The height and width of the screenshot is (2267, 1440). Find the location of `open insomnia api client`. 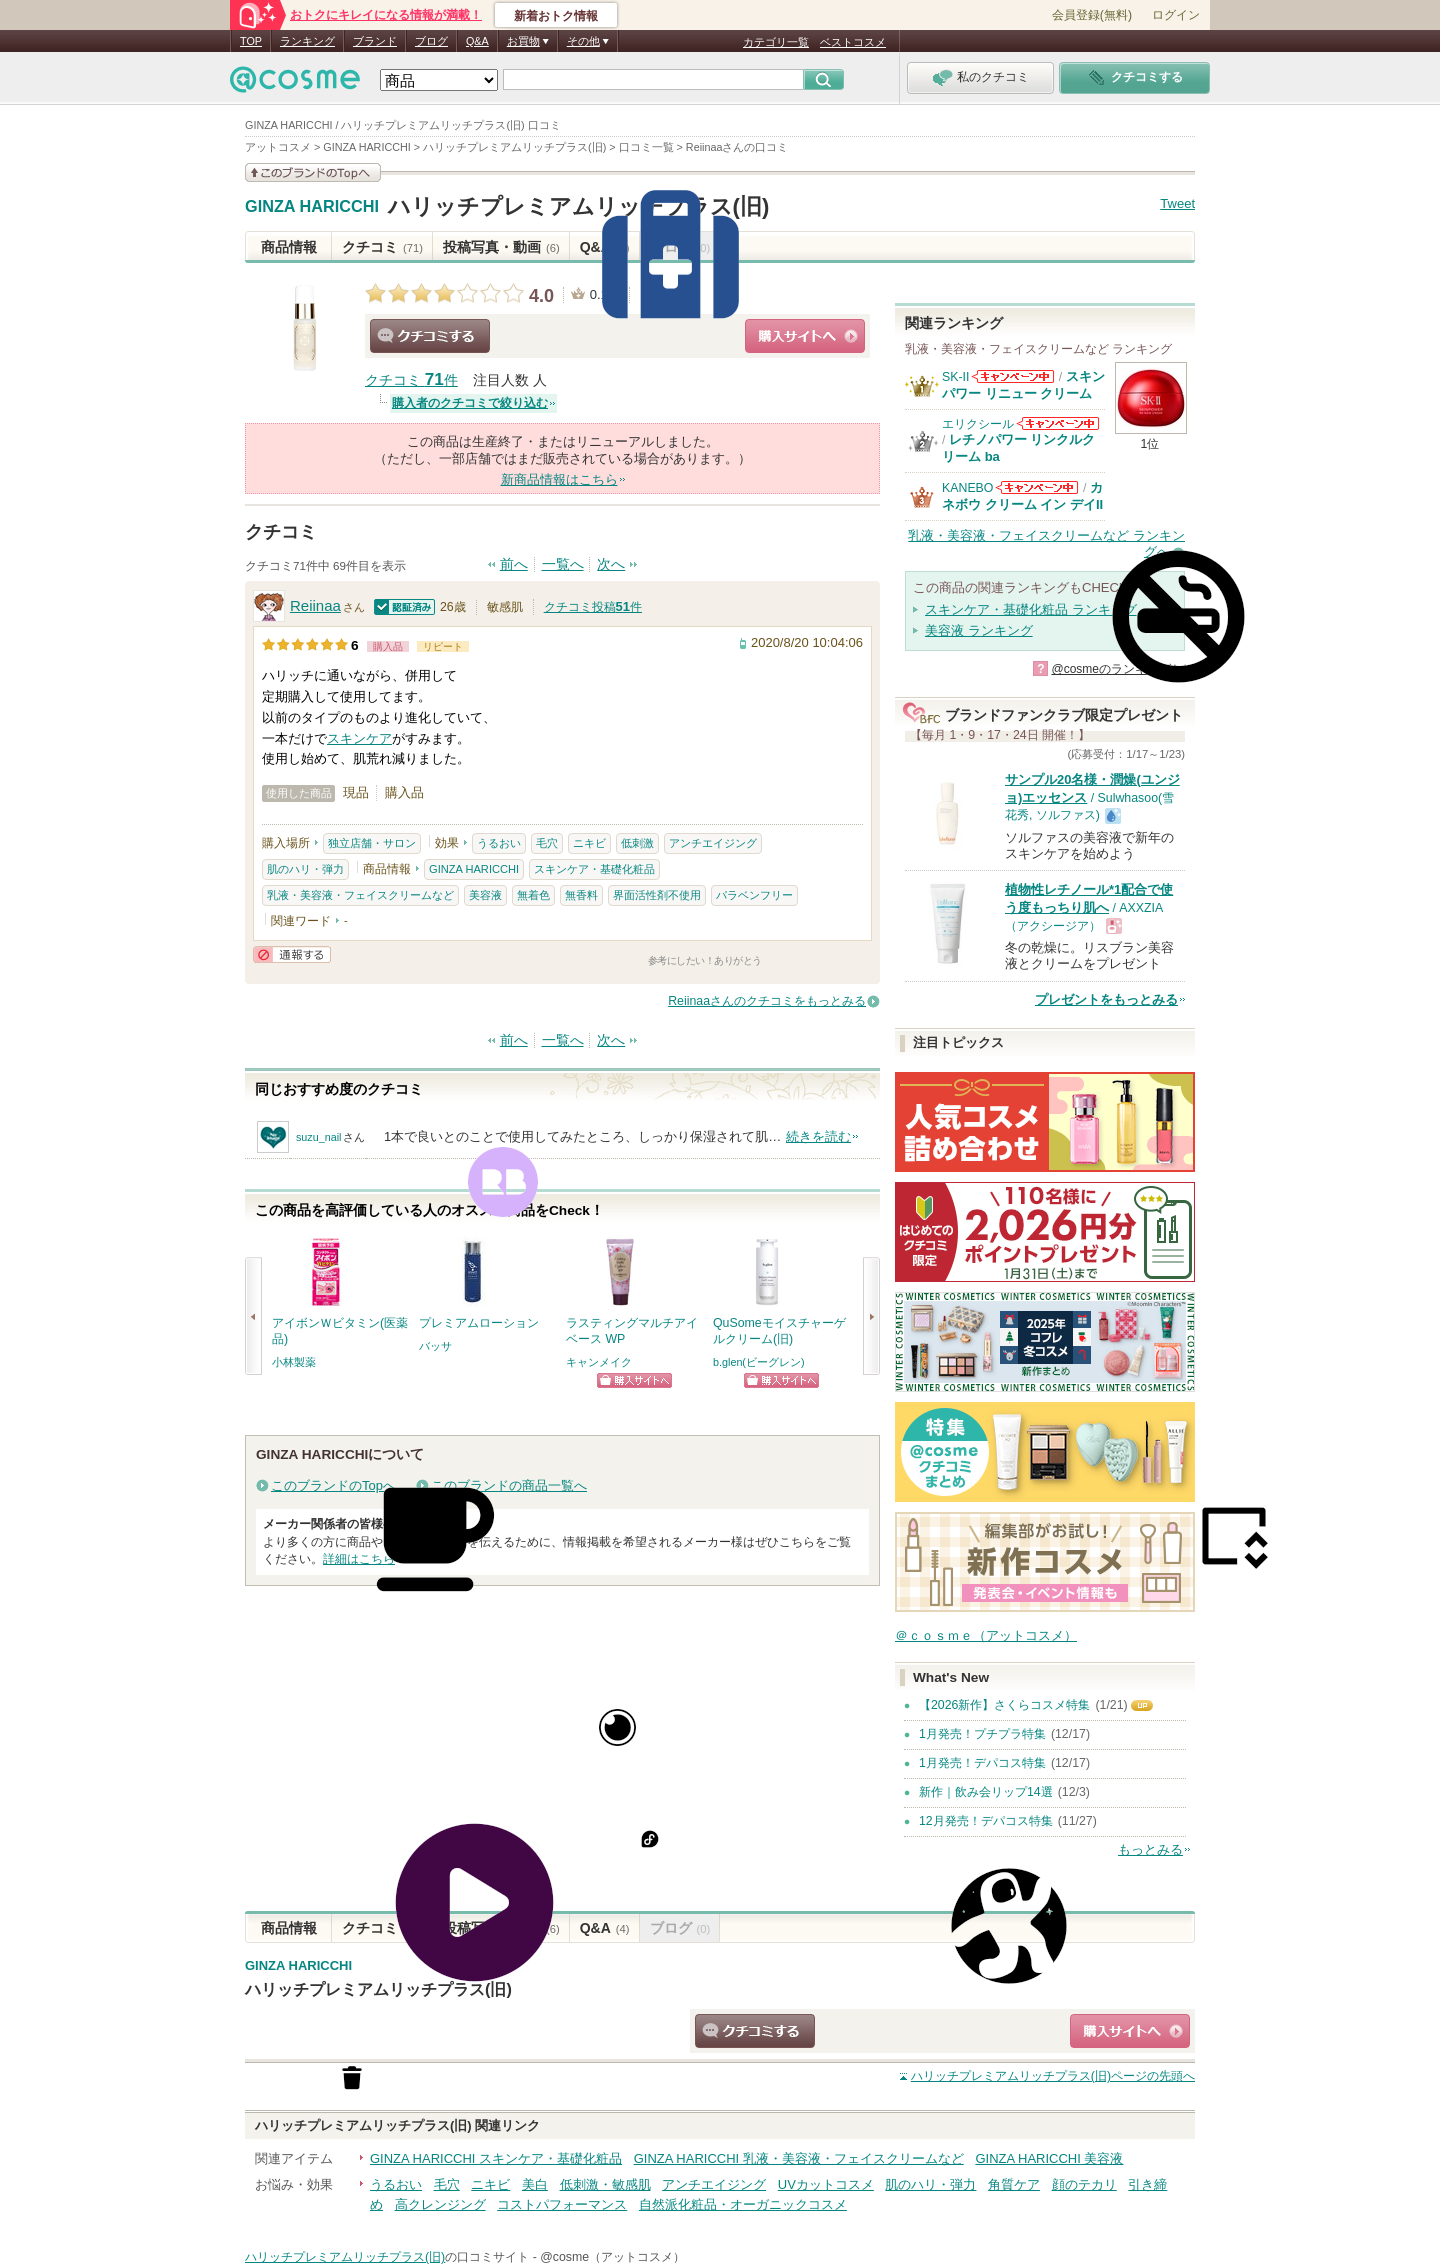

open insomnia api client is located at coordinates (617, 1727).